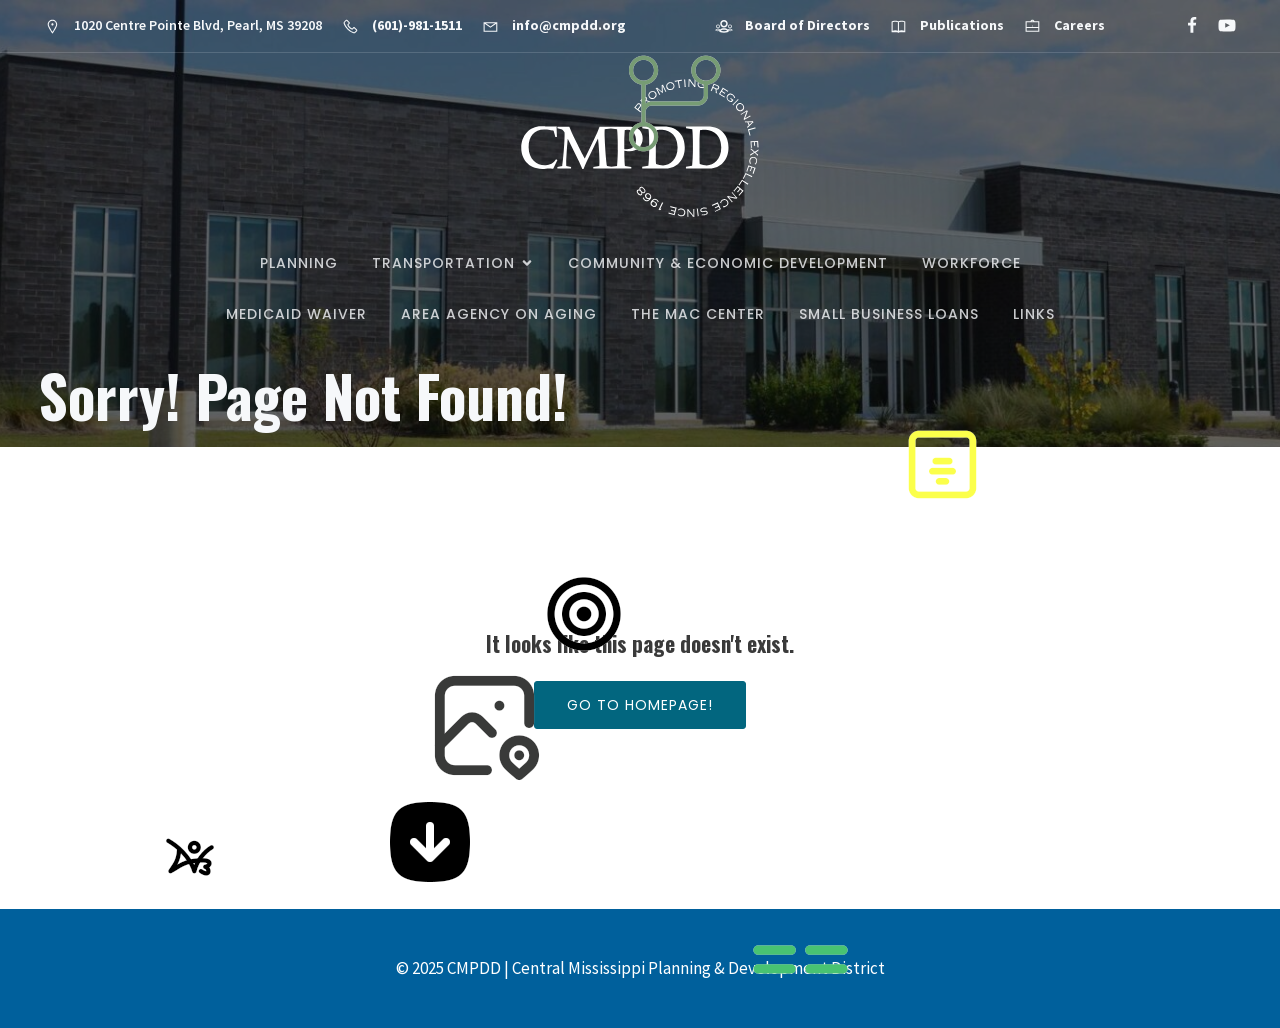 The image size is (1280, 1028). Describe the element at coordinates (668, 103) in the screenshot. I see `view repository branches` at that location.